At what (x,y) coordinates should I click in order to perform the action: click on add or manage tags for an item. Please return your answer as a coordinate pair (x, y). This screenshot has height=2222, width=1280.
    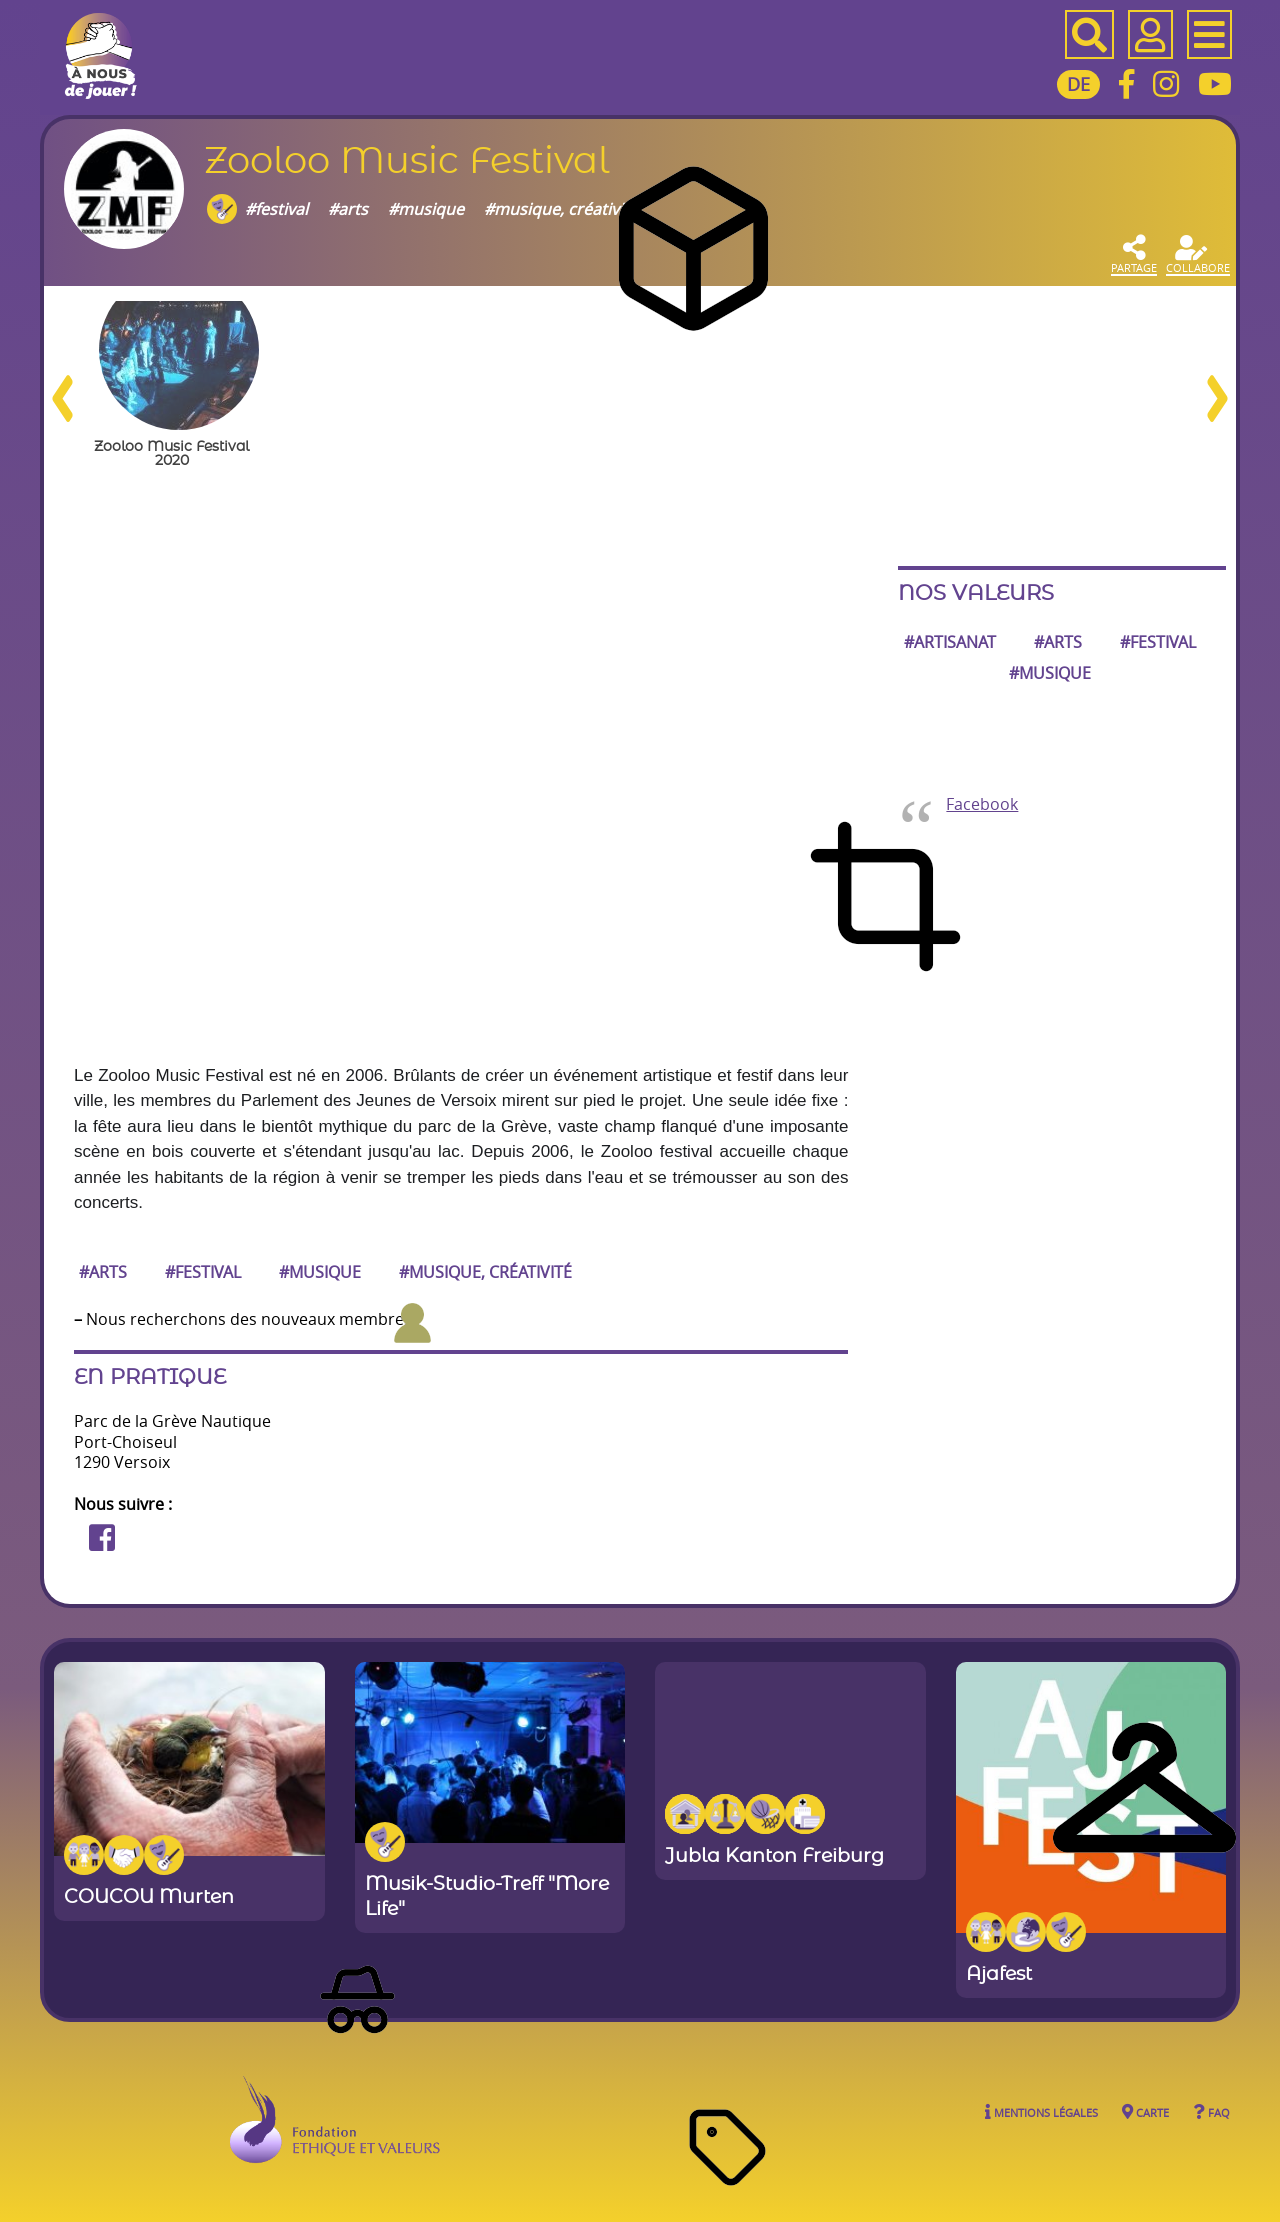
    Looking at the image, I should click on (727, 2147).